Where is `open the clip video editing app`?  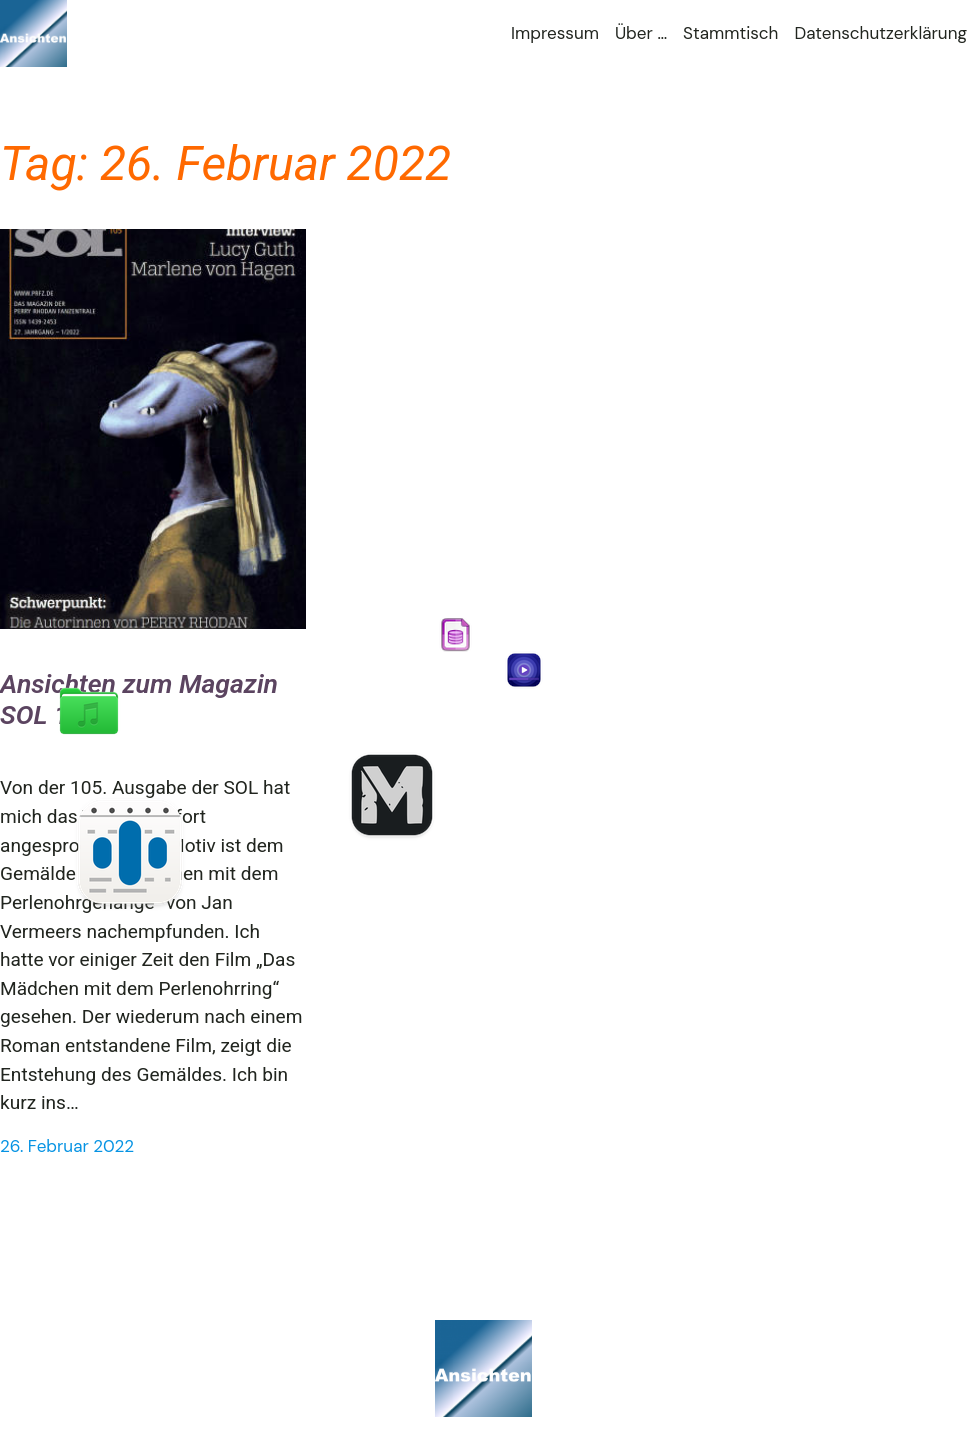 open the clip video editing app is located at coordinates (524, 670).